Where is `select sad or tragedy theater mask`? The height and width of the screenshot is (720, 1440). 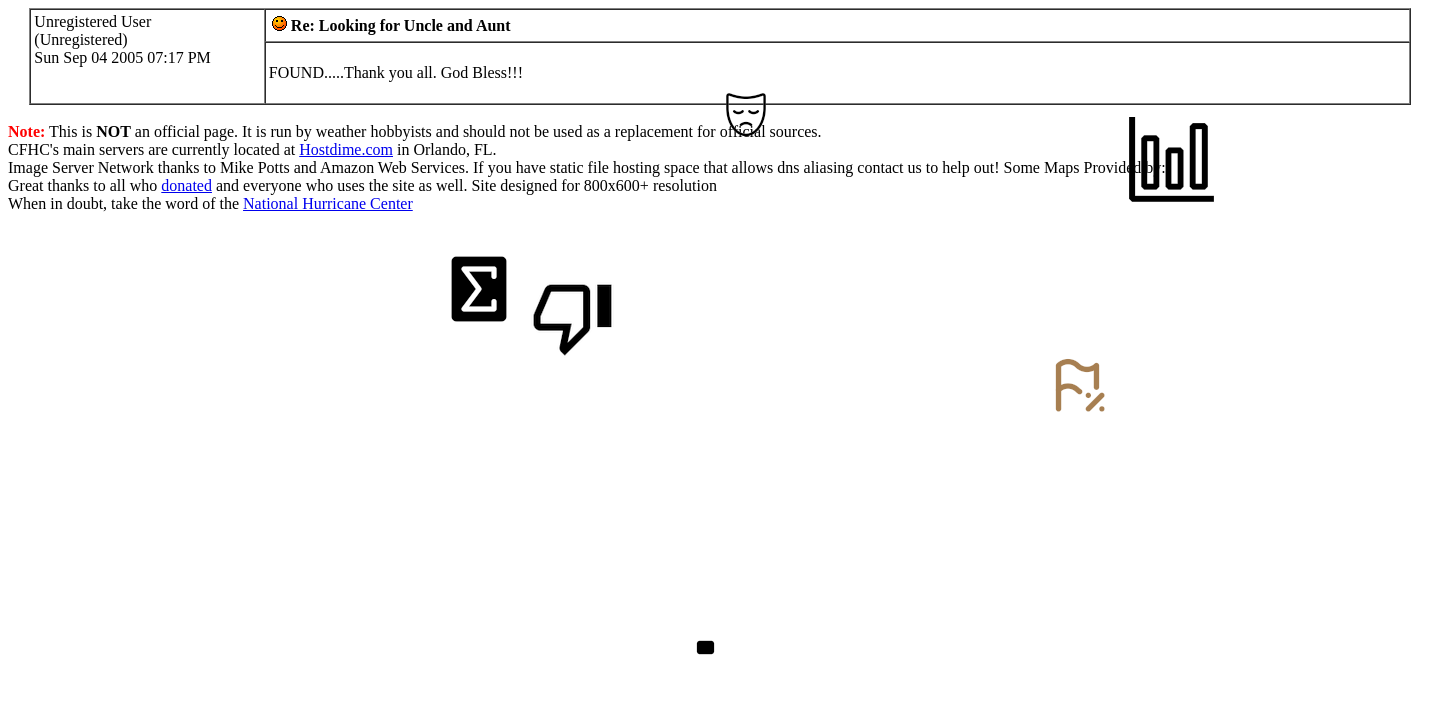 select sad or tragedy theater mask is located at coordinates (746, 113).